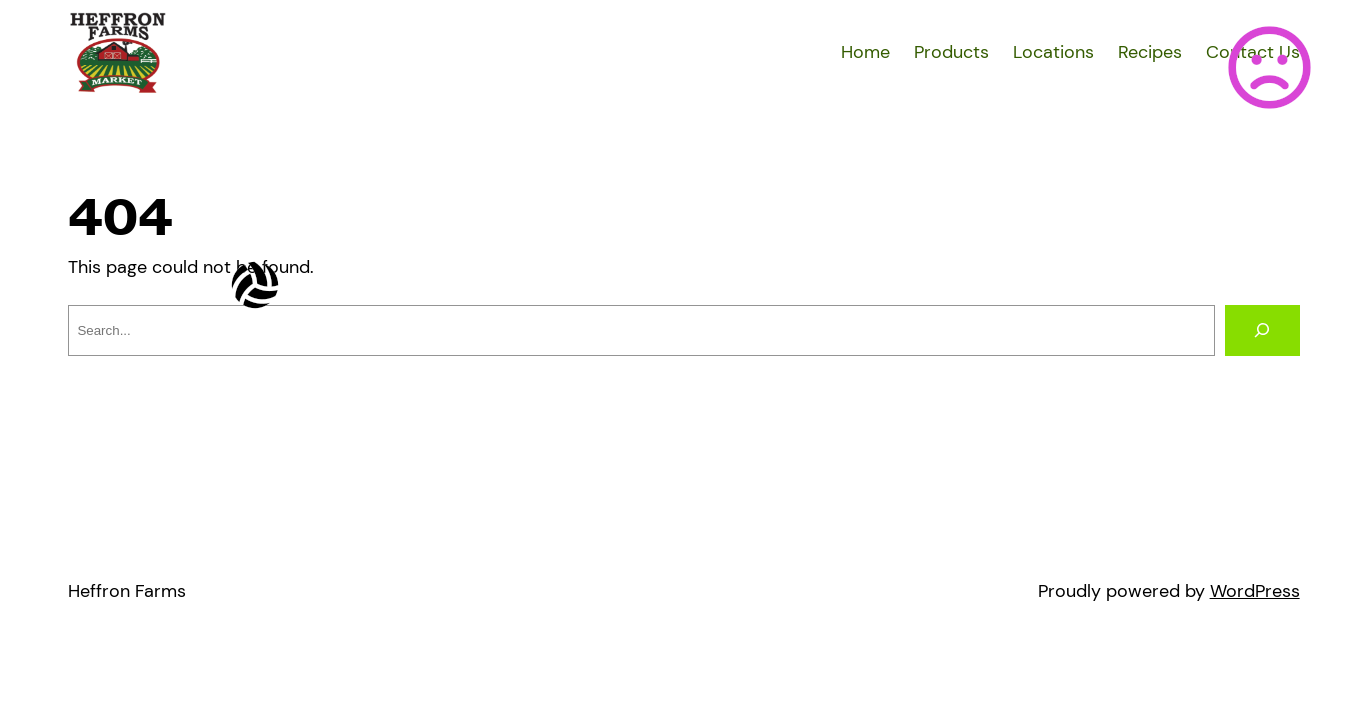 The width and height of the screenshot is (1368, 720). What do you see at coordinates (255, 285) in the screenshot?
I see `access volleyball or beach sports content` at bounding box center [255, 285].